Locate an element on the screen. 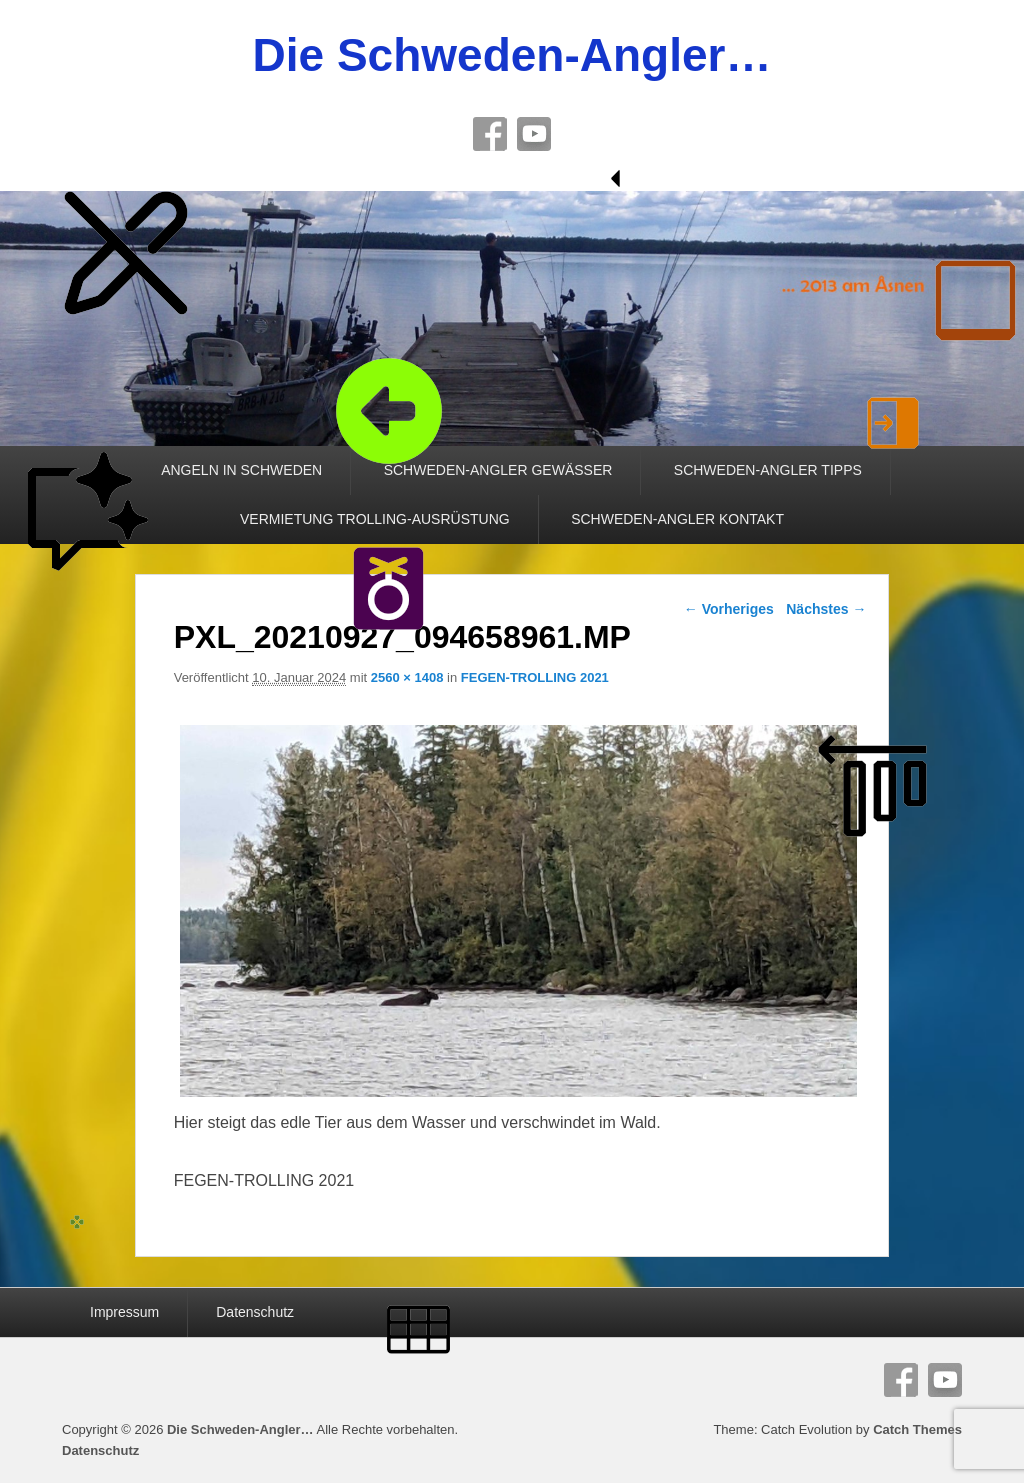 The height and width of the screenshot is (1483, 1024). view graph data from right to left is located at coordinates (873, 783).